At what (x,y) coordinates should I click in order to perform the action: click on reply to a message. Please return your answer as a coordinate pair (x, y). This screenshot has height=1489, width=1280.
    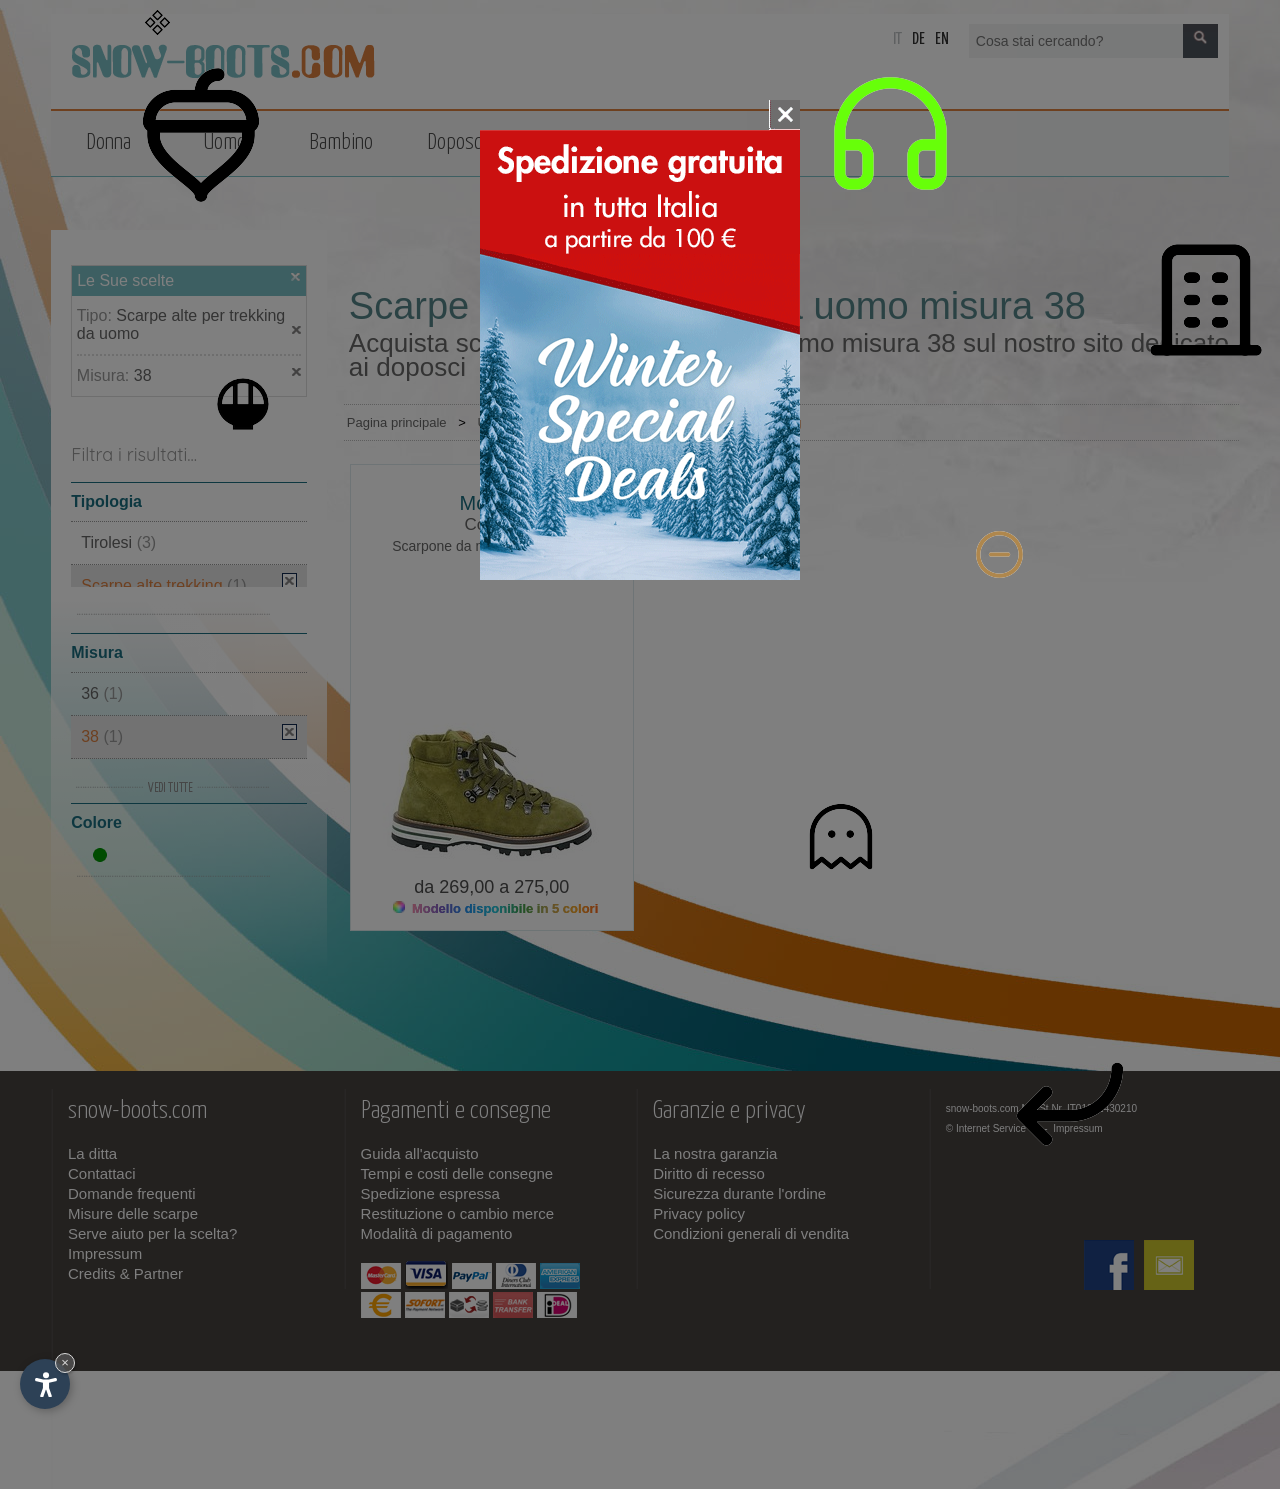
    Looking at the image, I should click on (1070, 1104).